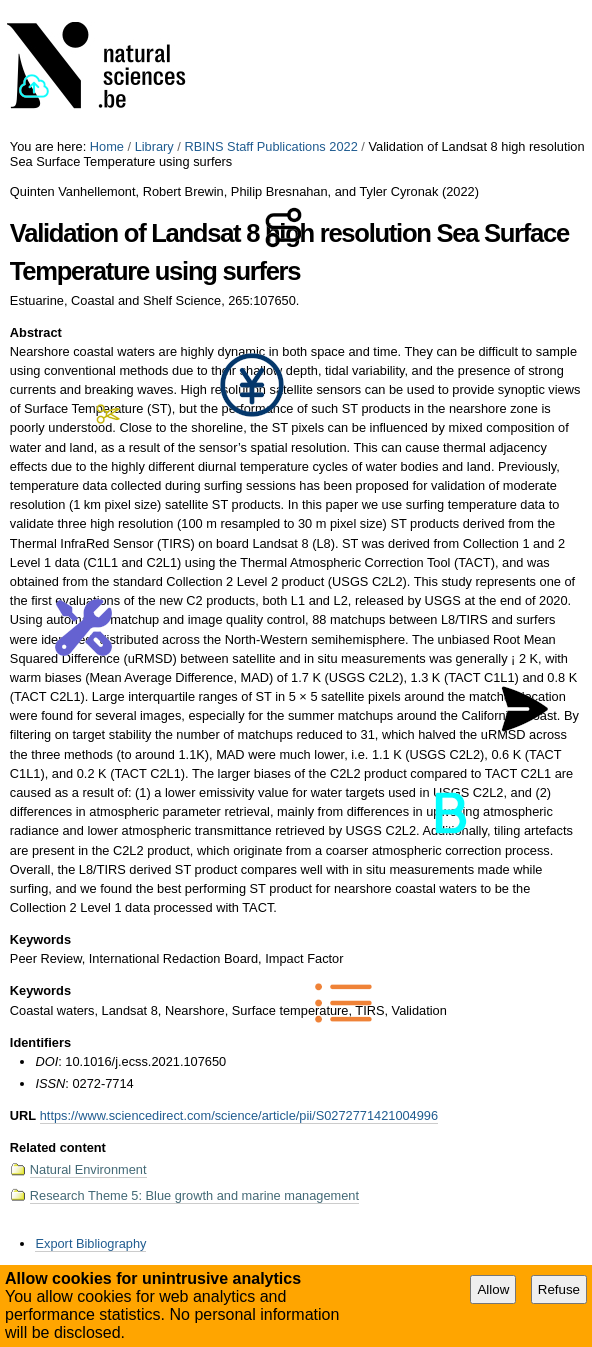 The image size is (592, 1347). Describe the element at coordinates (34, 86) in the screenshot. I see `upload file to cloud storage` at that location.